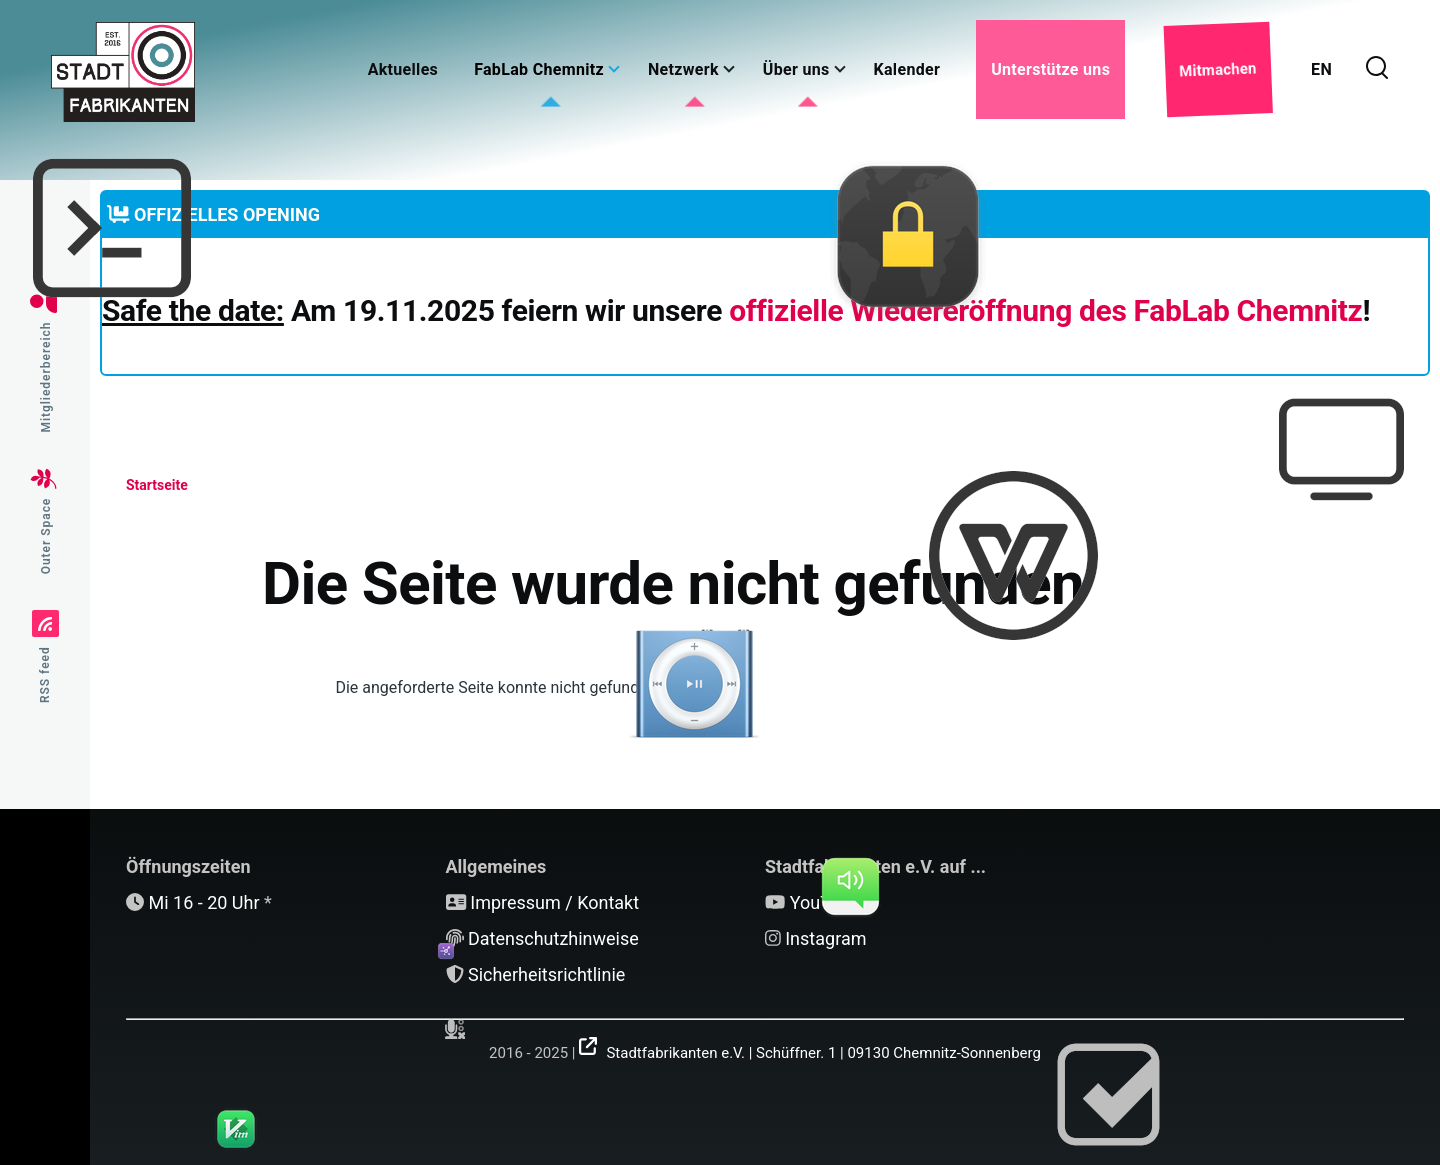 The height and width of the screenshot is (1165, 1440). What do you see at coordinates (236, 1129) in the screenshot?
I see `open vim text editor` at bounding box center [236, 1129].